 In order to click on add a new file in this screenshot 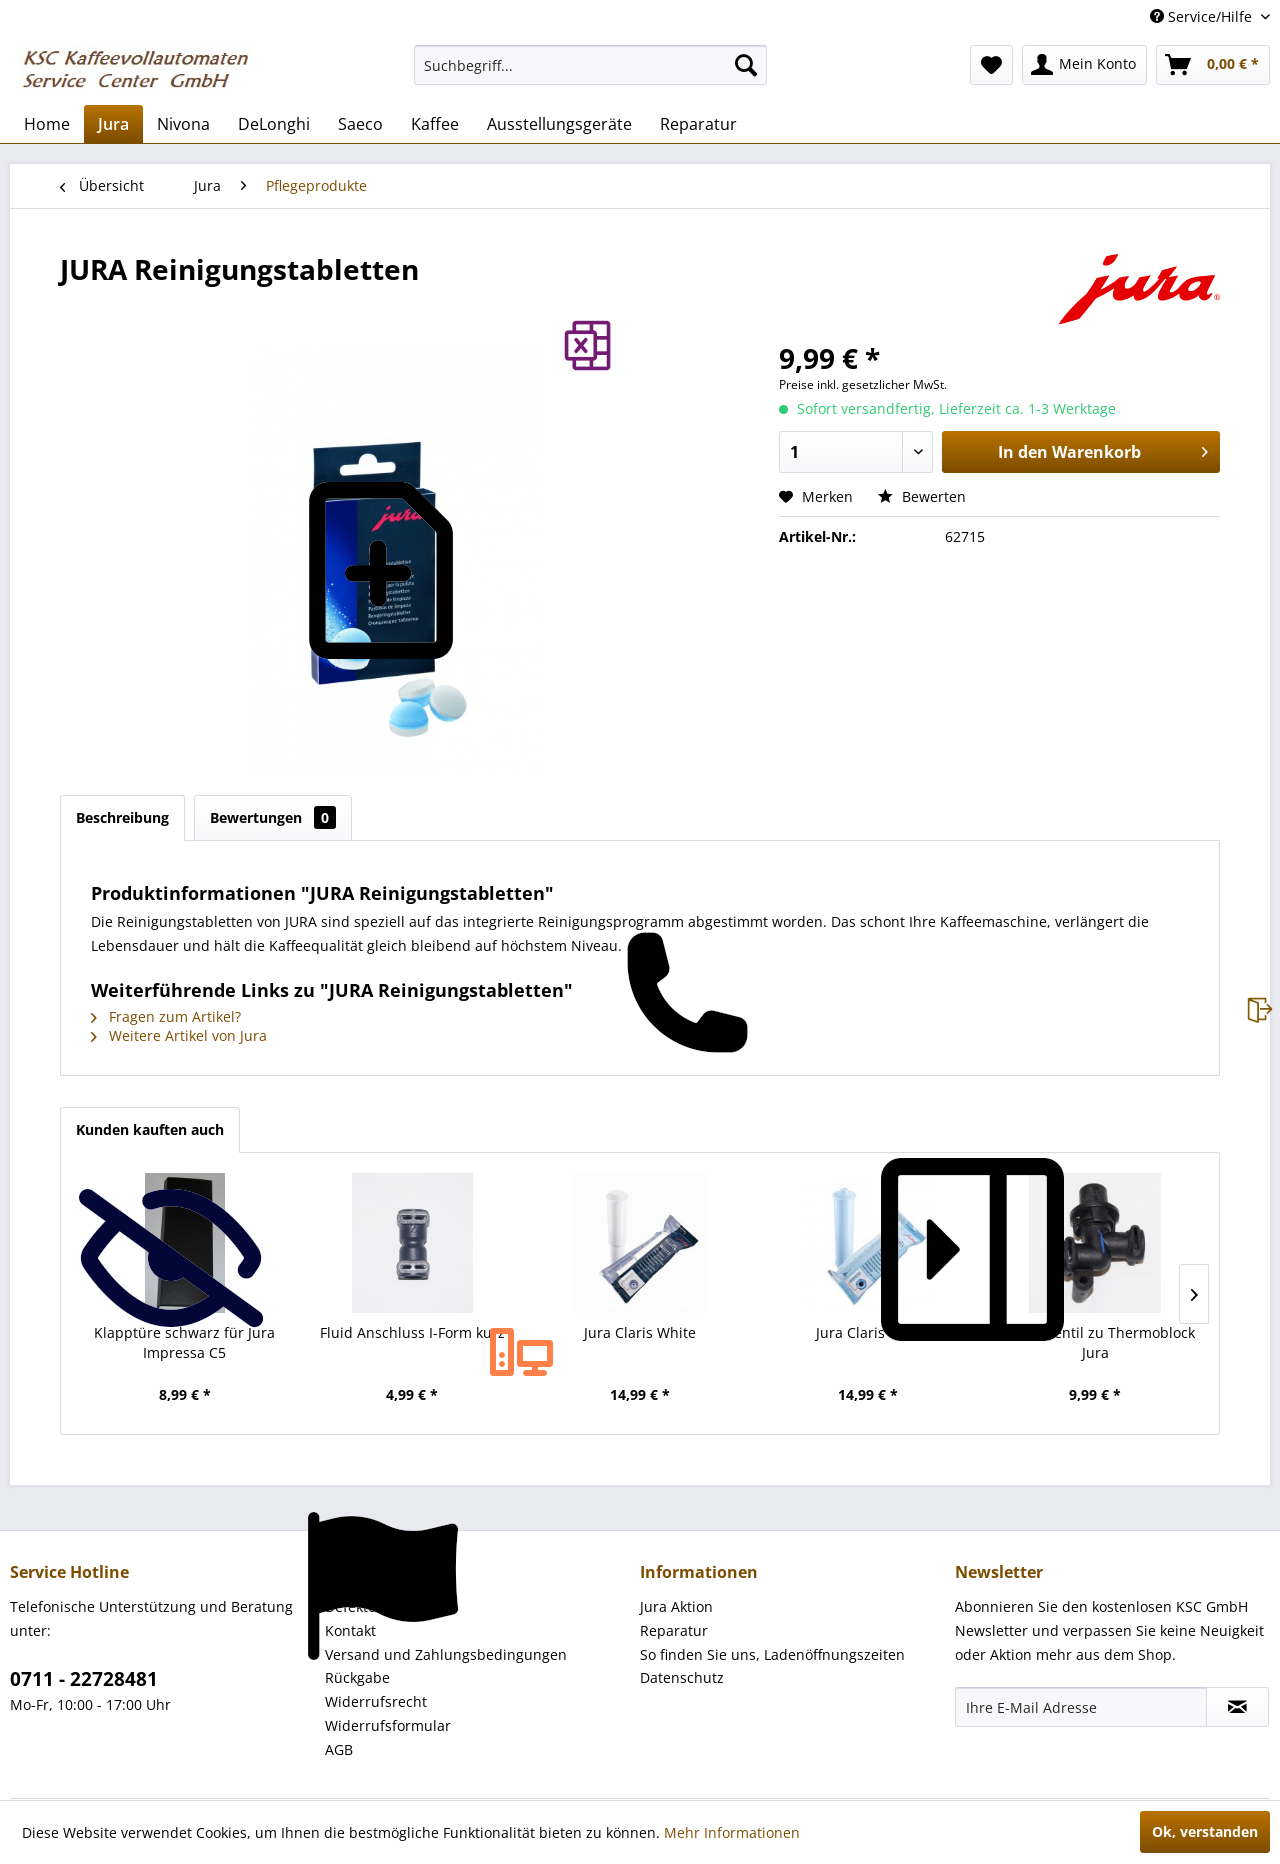, I will do `click(375, 570)`.